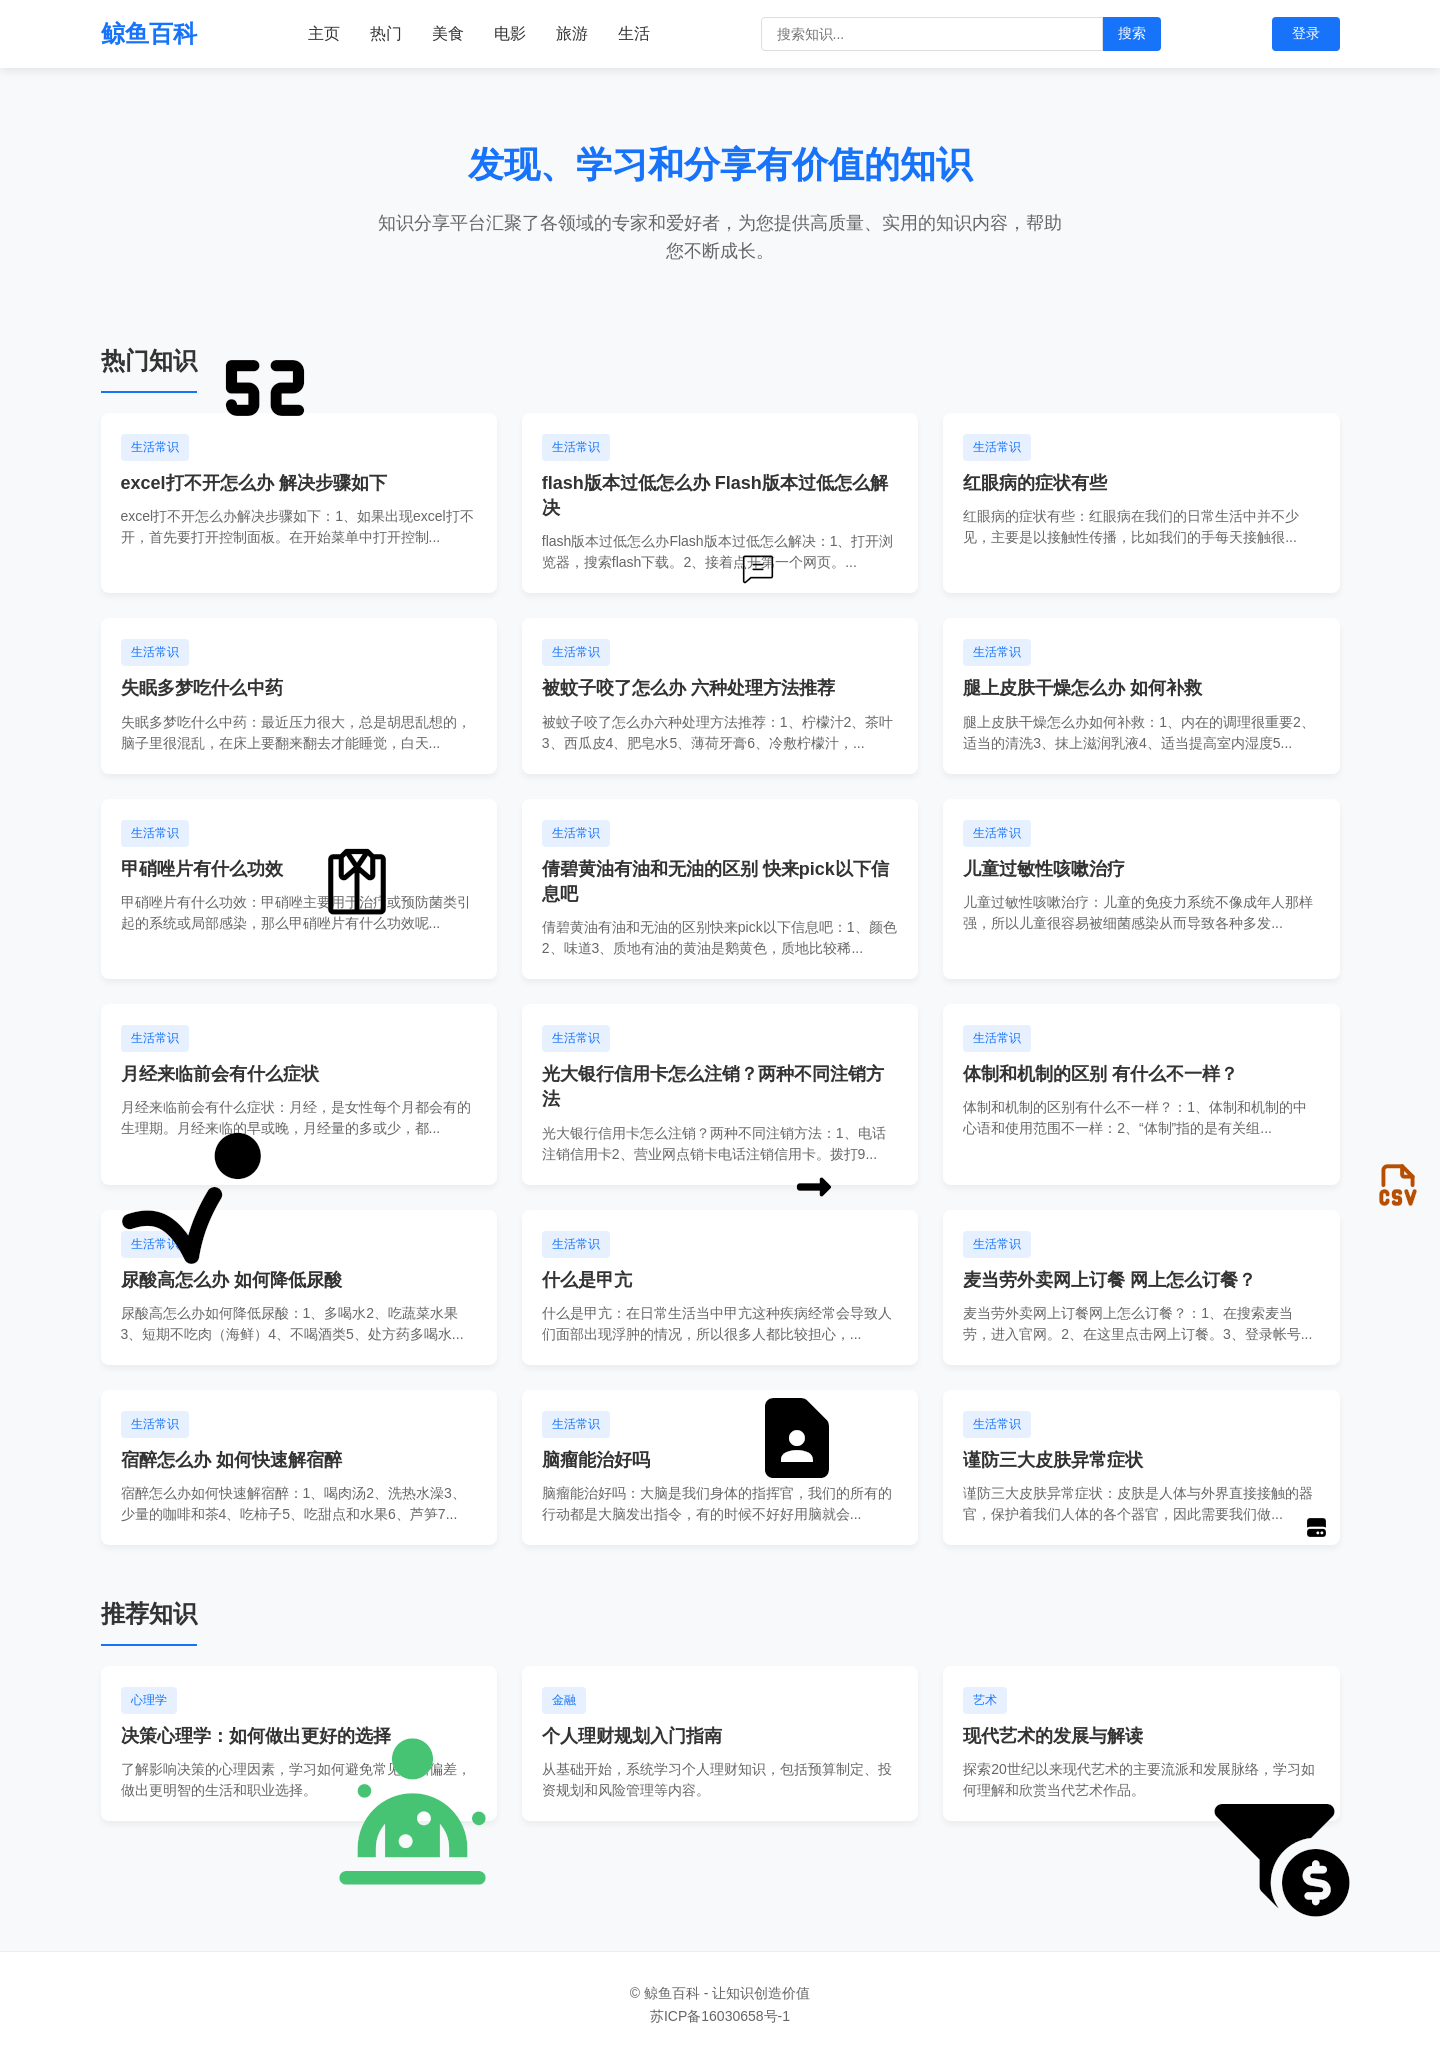  I want to click on view contact details, so click(797, 1438).